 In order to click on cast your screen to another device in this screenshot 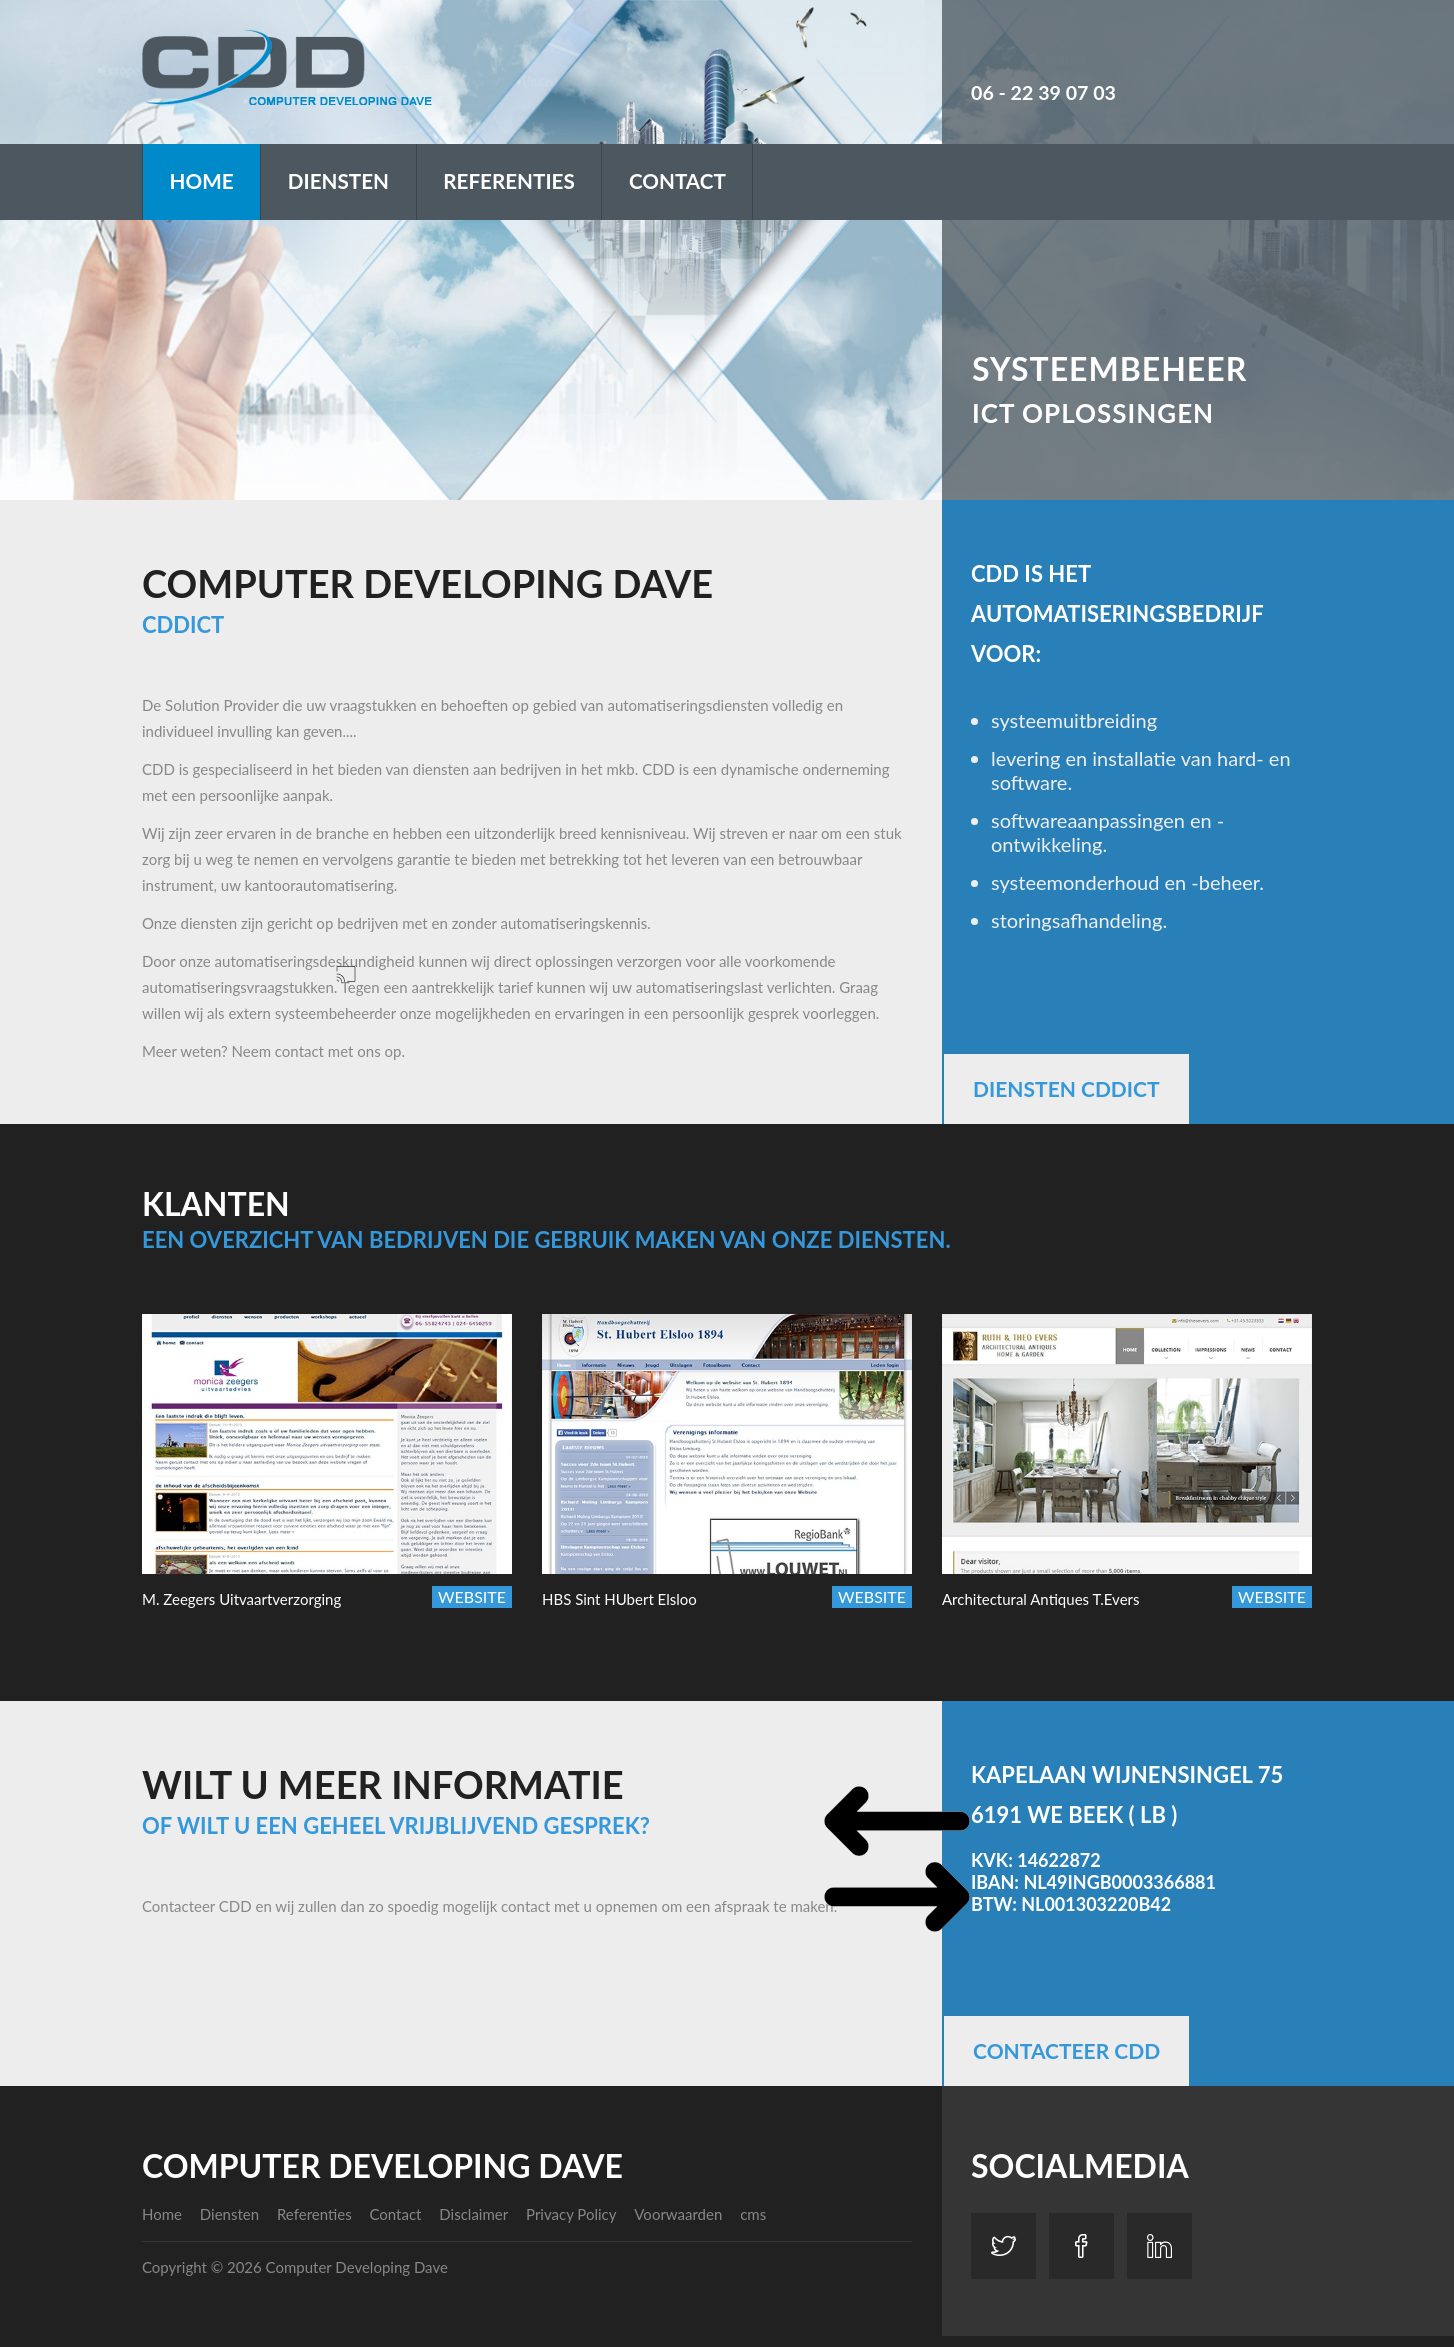, I will do `click(346, 974)`.